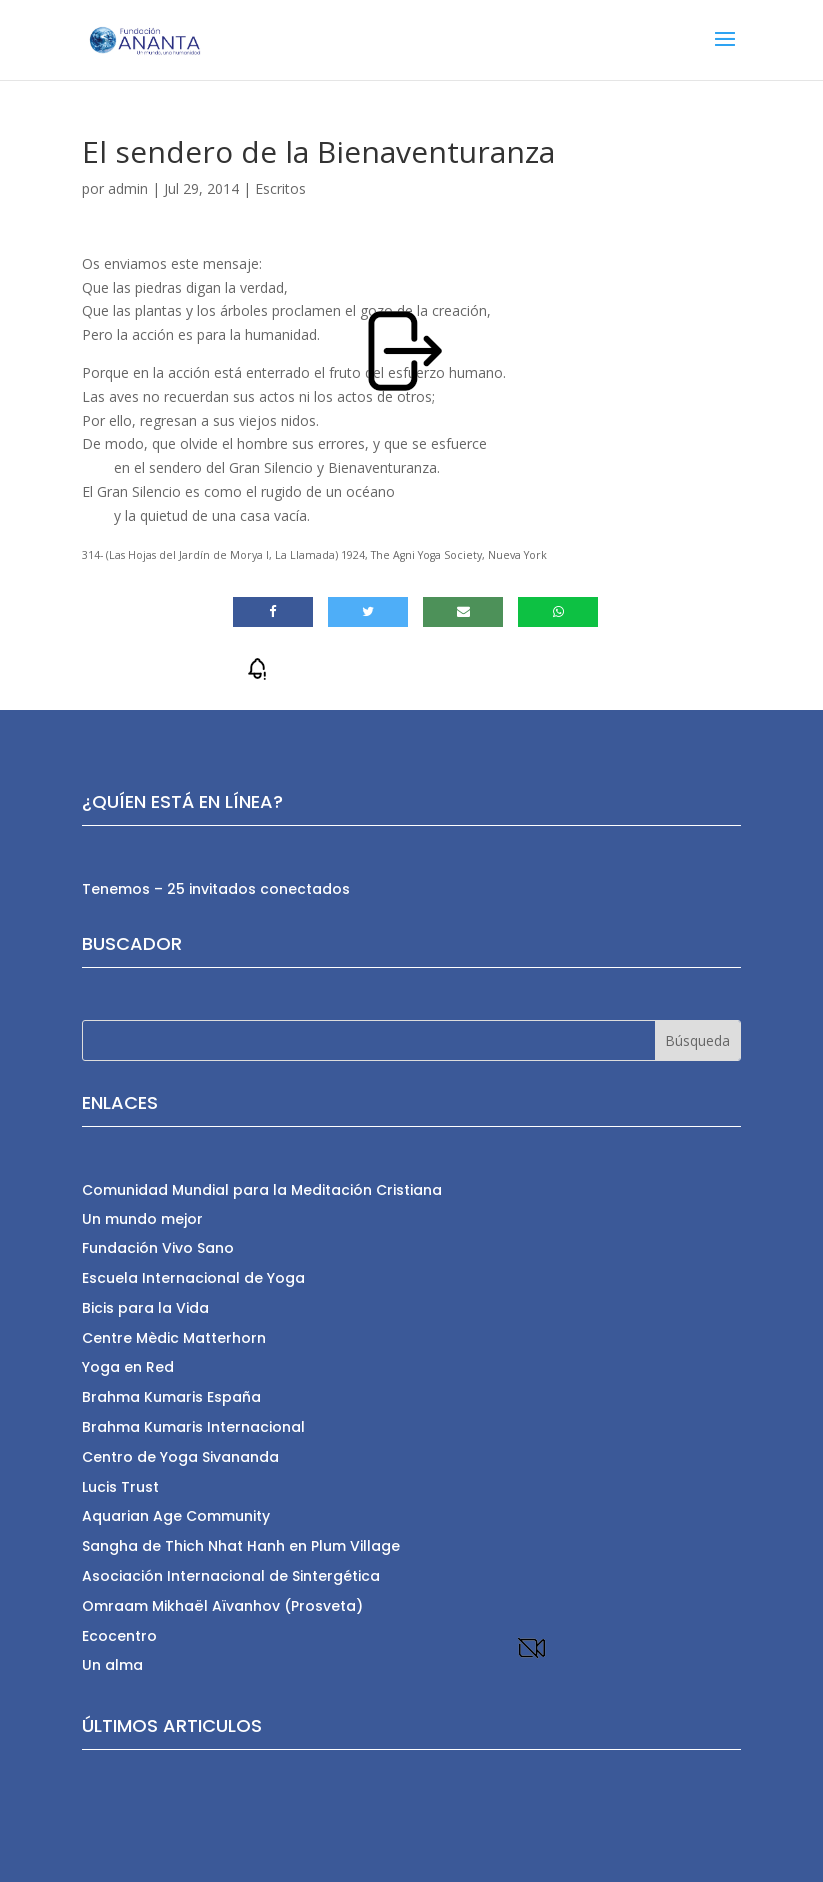  What do you see at coordinates (399, 351) in the screenshot?
I see `log out of your account` at bounding box center [399, 351].